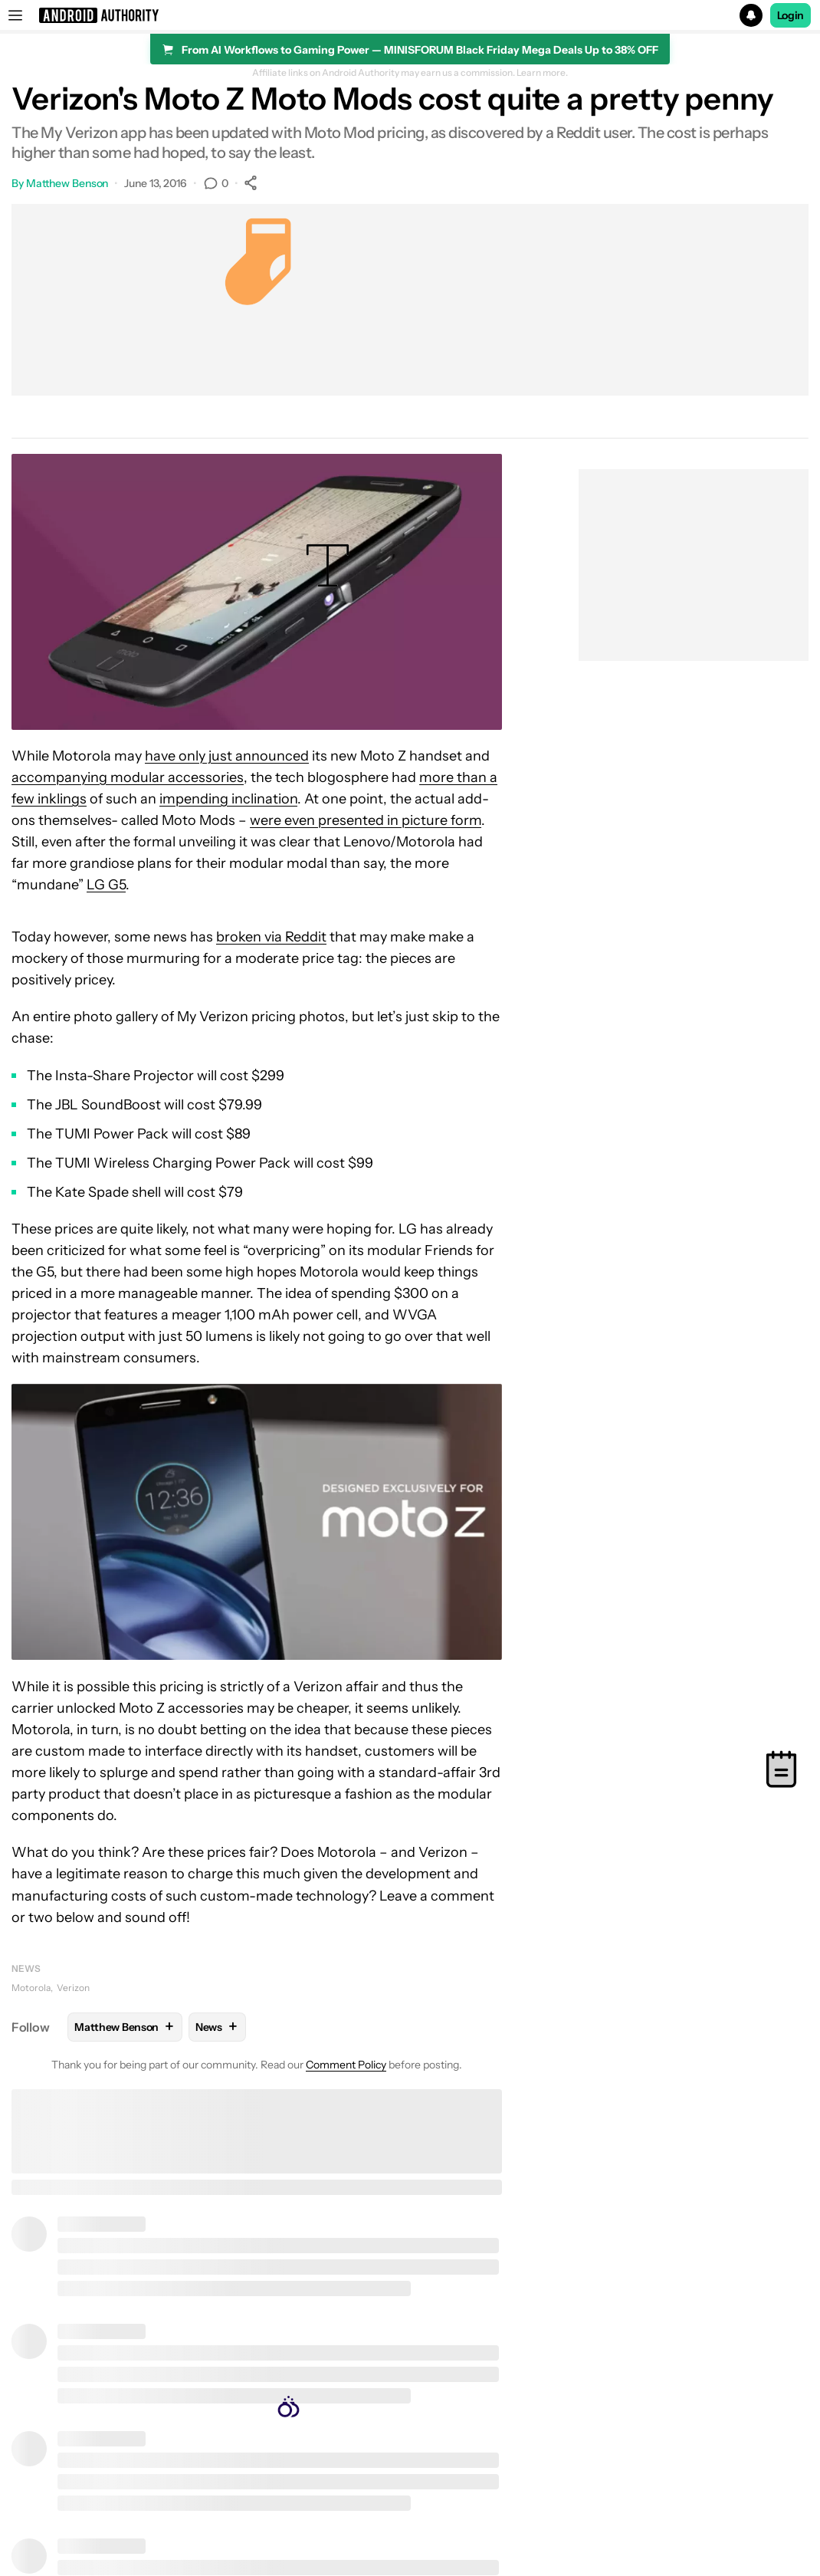  I want to click on indicates criminal or arrest-related content, so click(288, 2407).